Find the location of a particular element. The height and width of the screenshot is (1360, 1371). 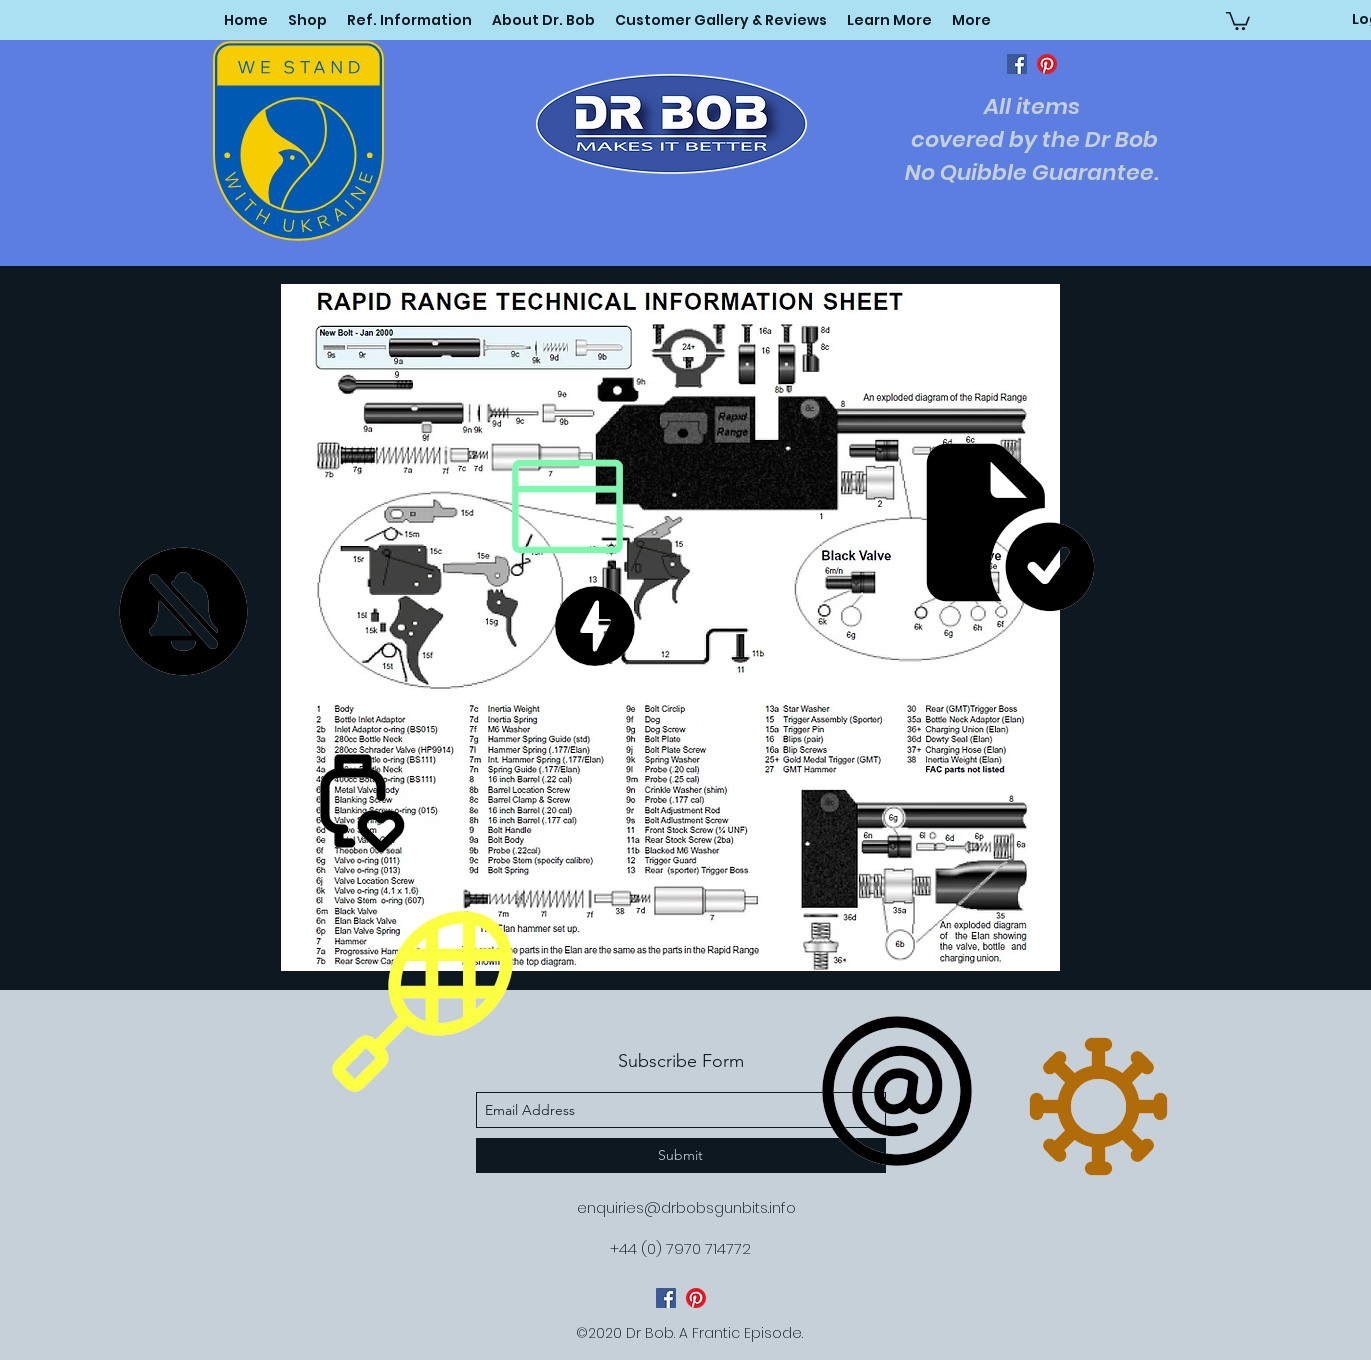

file successfully uploaded or verified is located at coordinates (1005, 522).